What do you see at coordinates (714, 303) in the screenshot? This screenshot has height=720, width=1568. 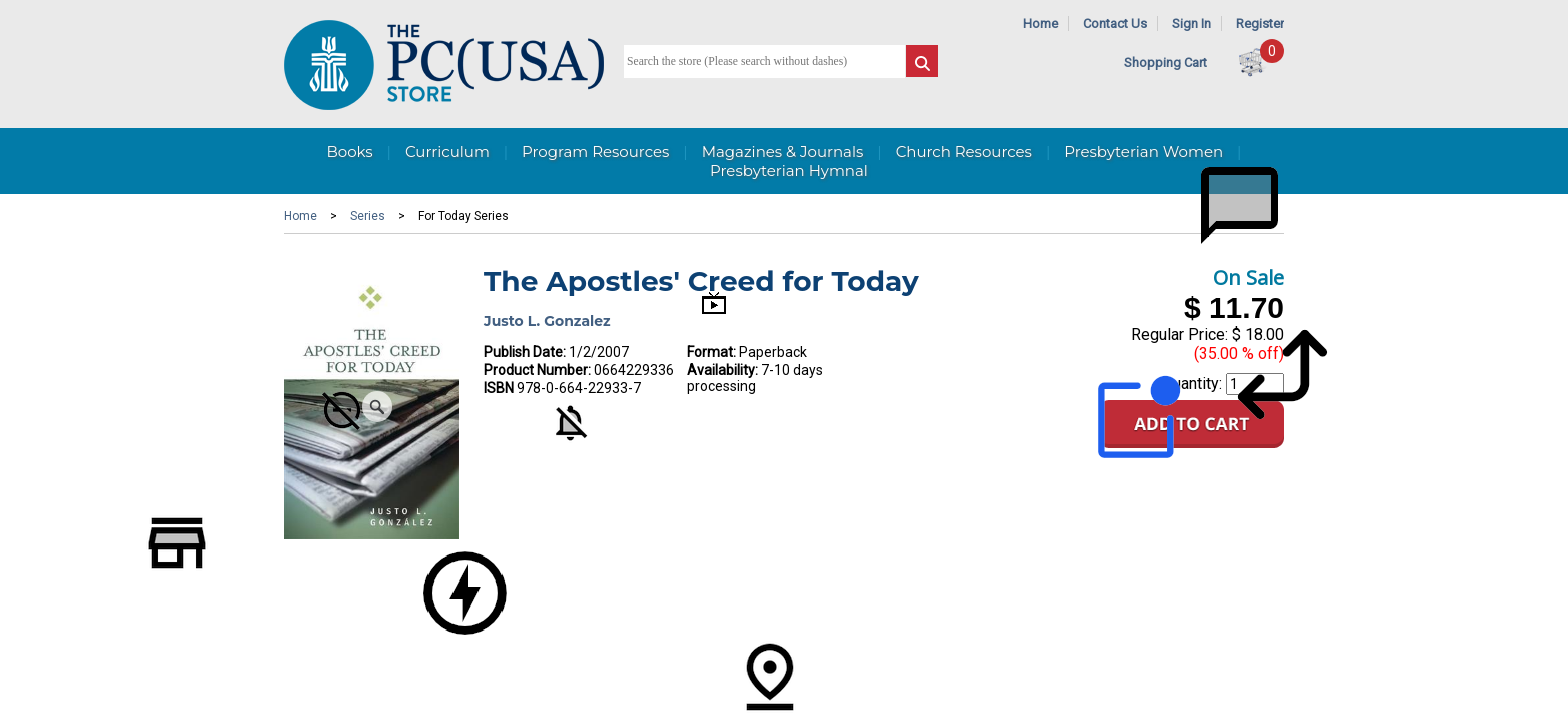 I see `watch live television or streaming content` at bounding box center [714, 303].